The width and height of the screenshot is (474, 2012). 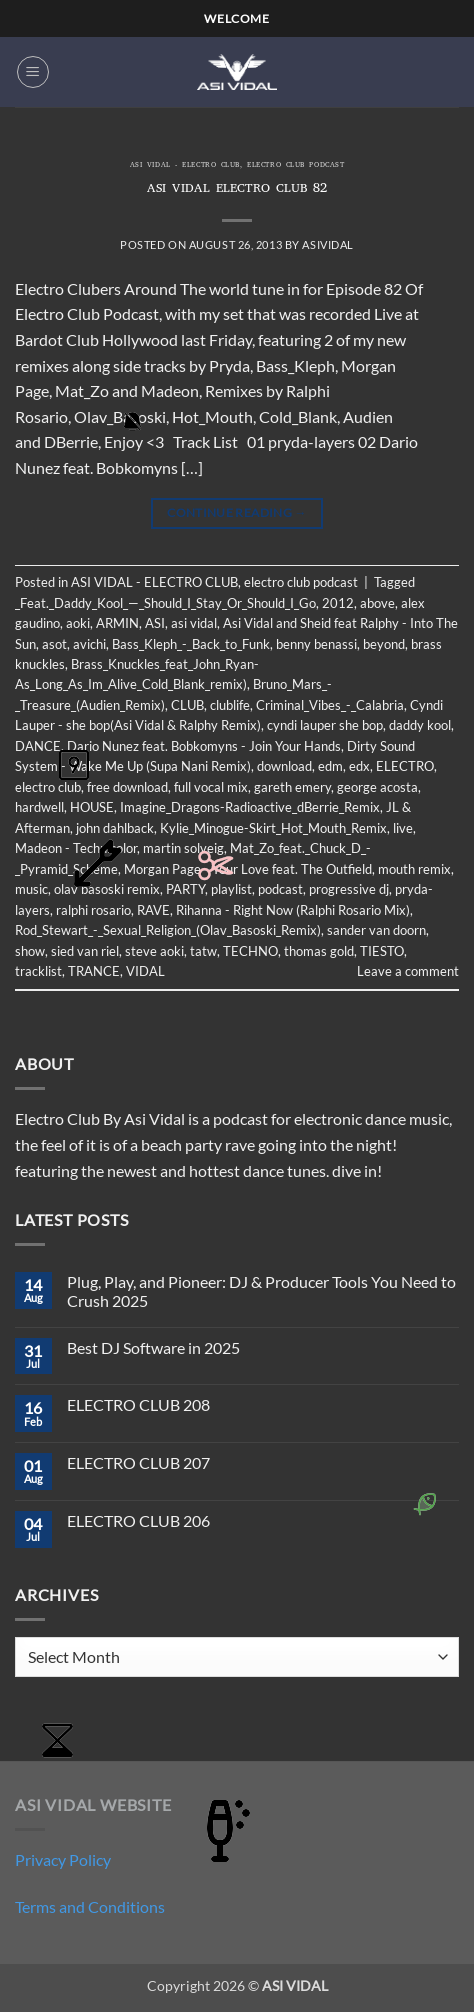 What do you see at coordinates (215, 865) in the screenshot?
I see `cut selected content` at bounding box center [215, 865].